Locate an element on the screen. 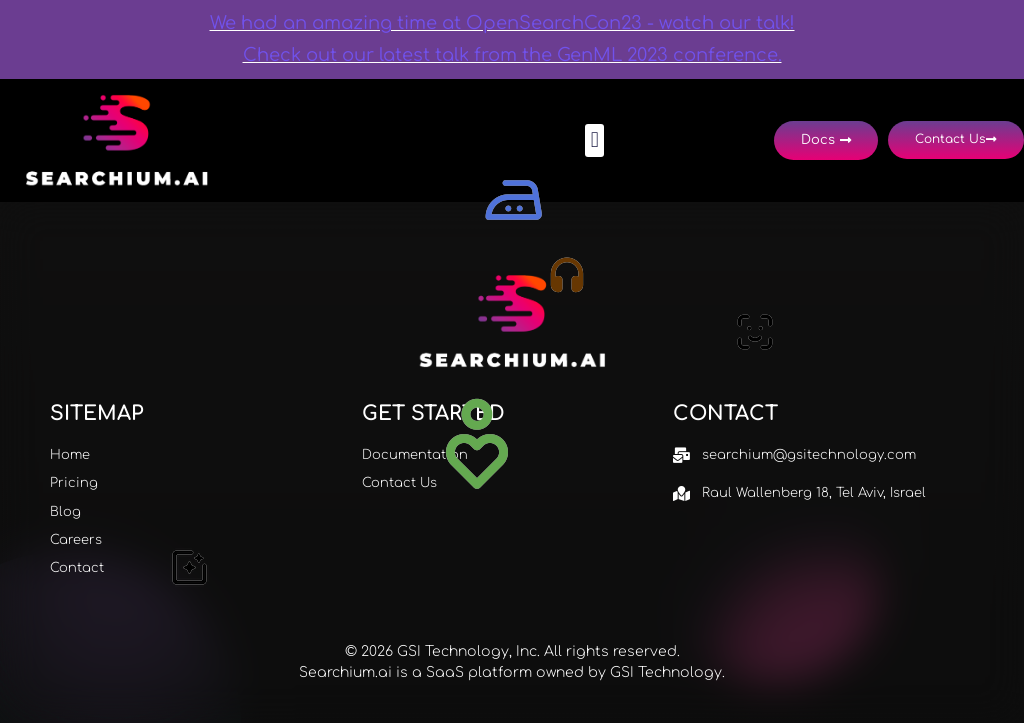  iron clothing or fabric items is located at coordinates (514, 200).